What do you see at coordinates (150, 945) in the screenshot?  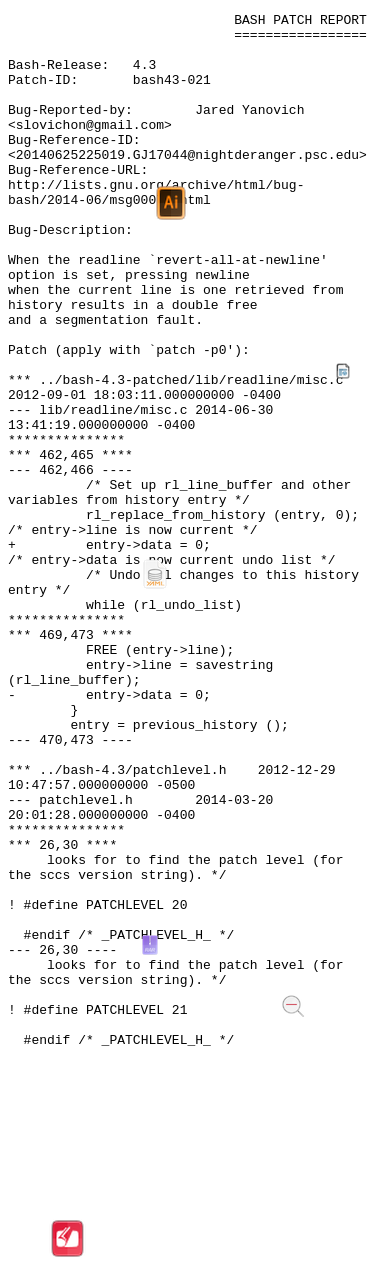 I see `a compressed RAR archive file` at bounding box center [150, 945].